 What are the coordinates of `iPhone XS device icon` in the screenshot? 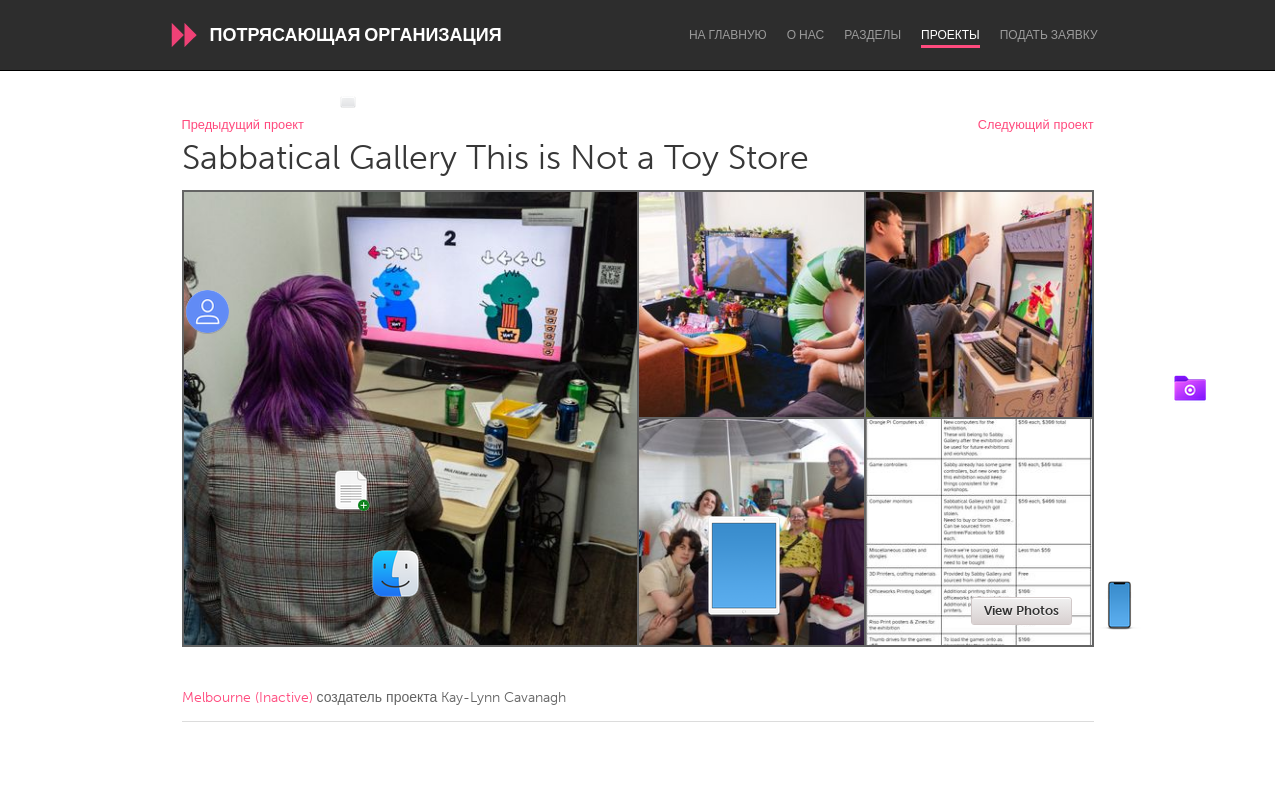 It's located at (1119, 605).